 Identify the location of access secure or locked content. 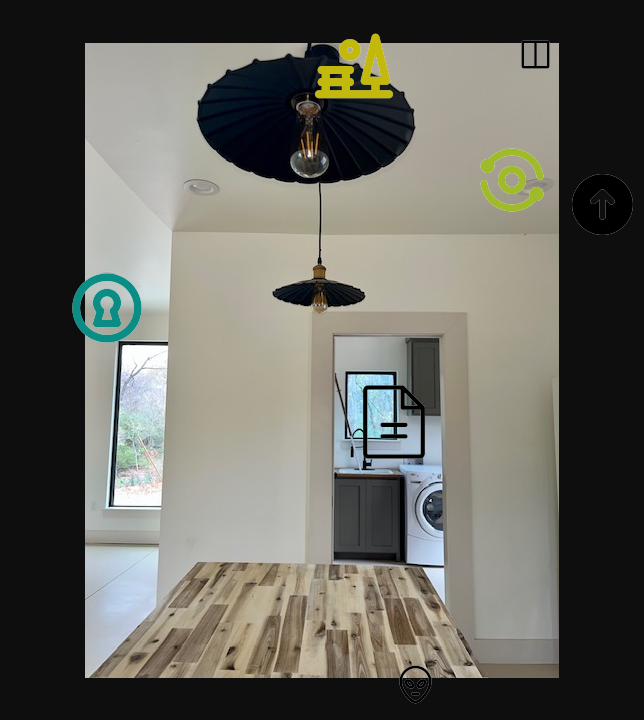
(107, 308).